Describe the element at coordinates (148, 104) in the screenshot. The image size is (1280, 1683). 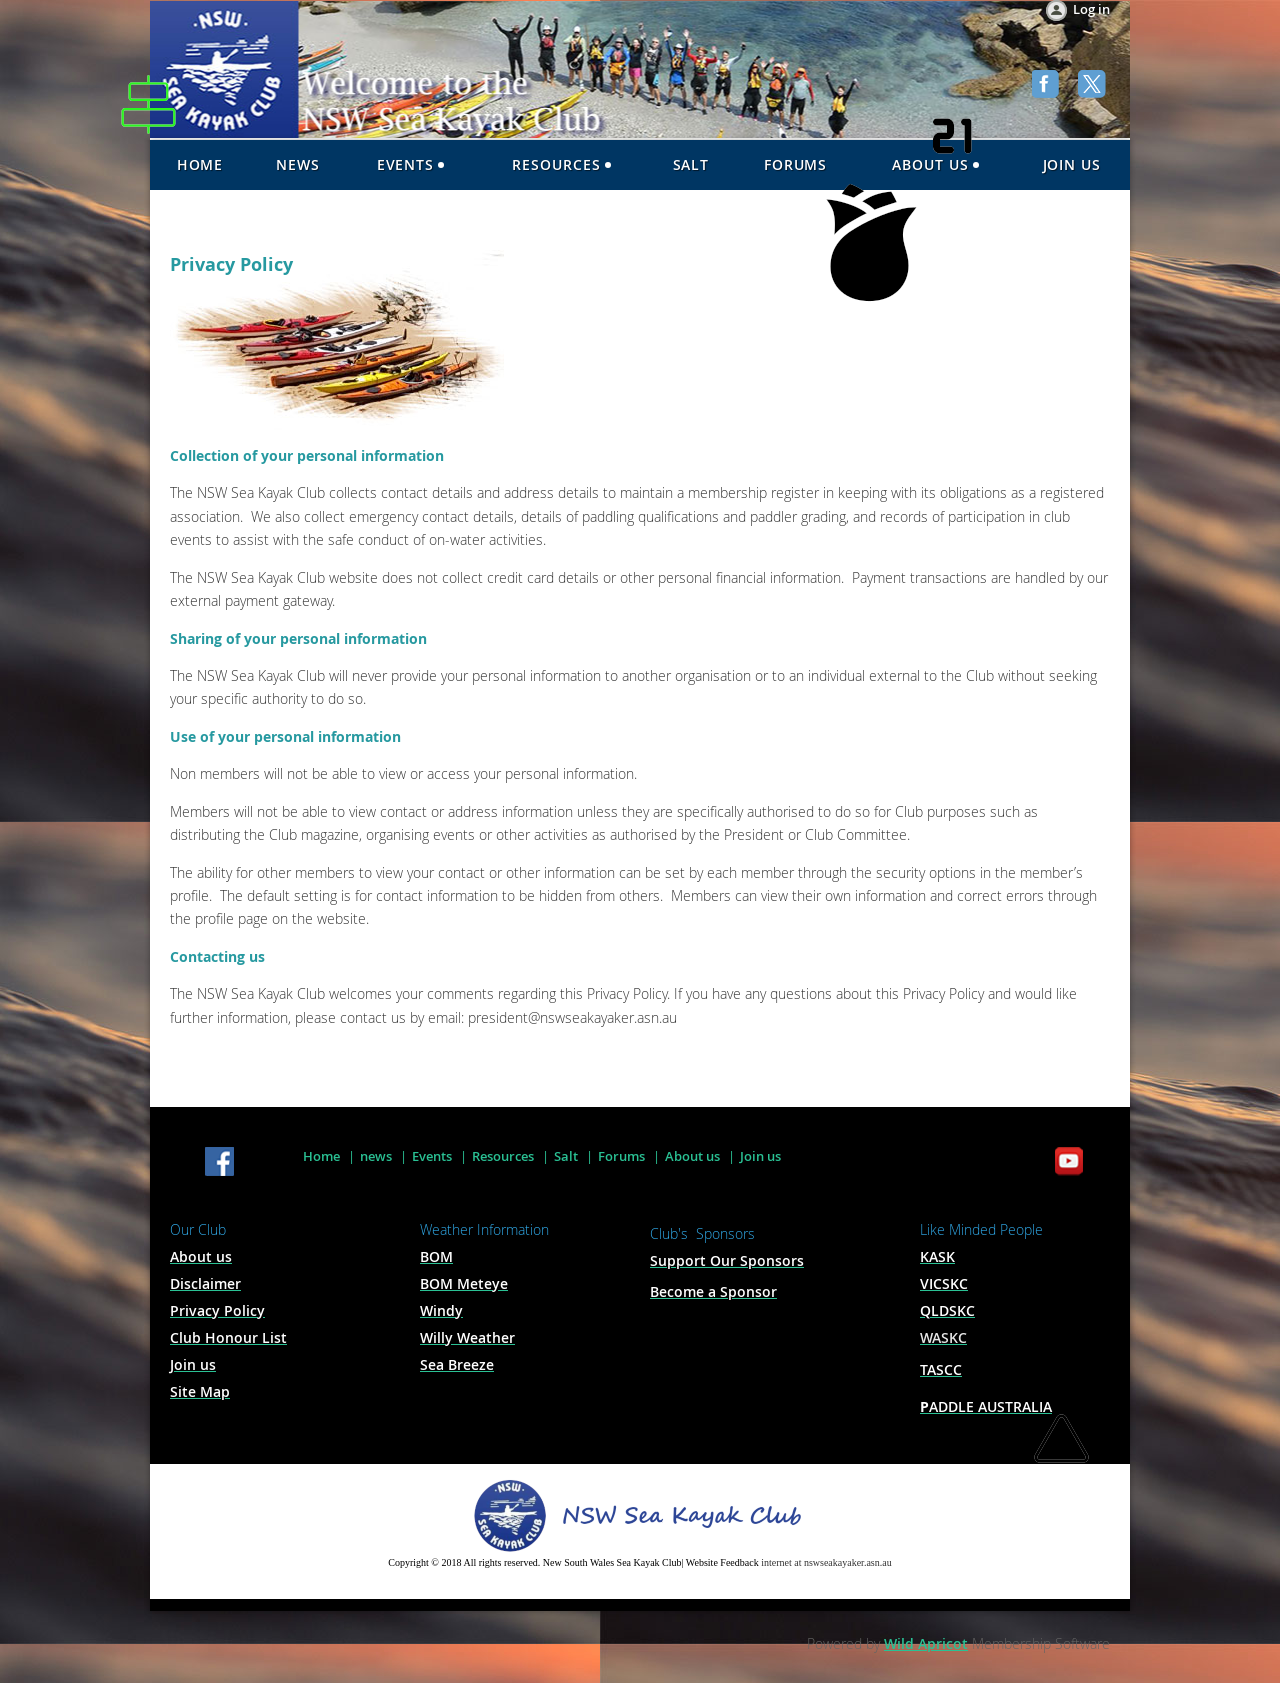
I see `align objects to horizontal center` at that location.